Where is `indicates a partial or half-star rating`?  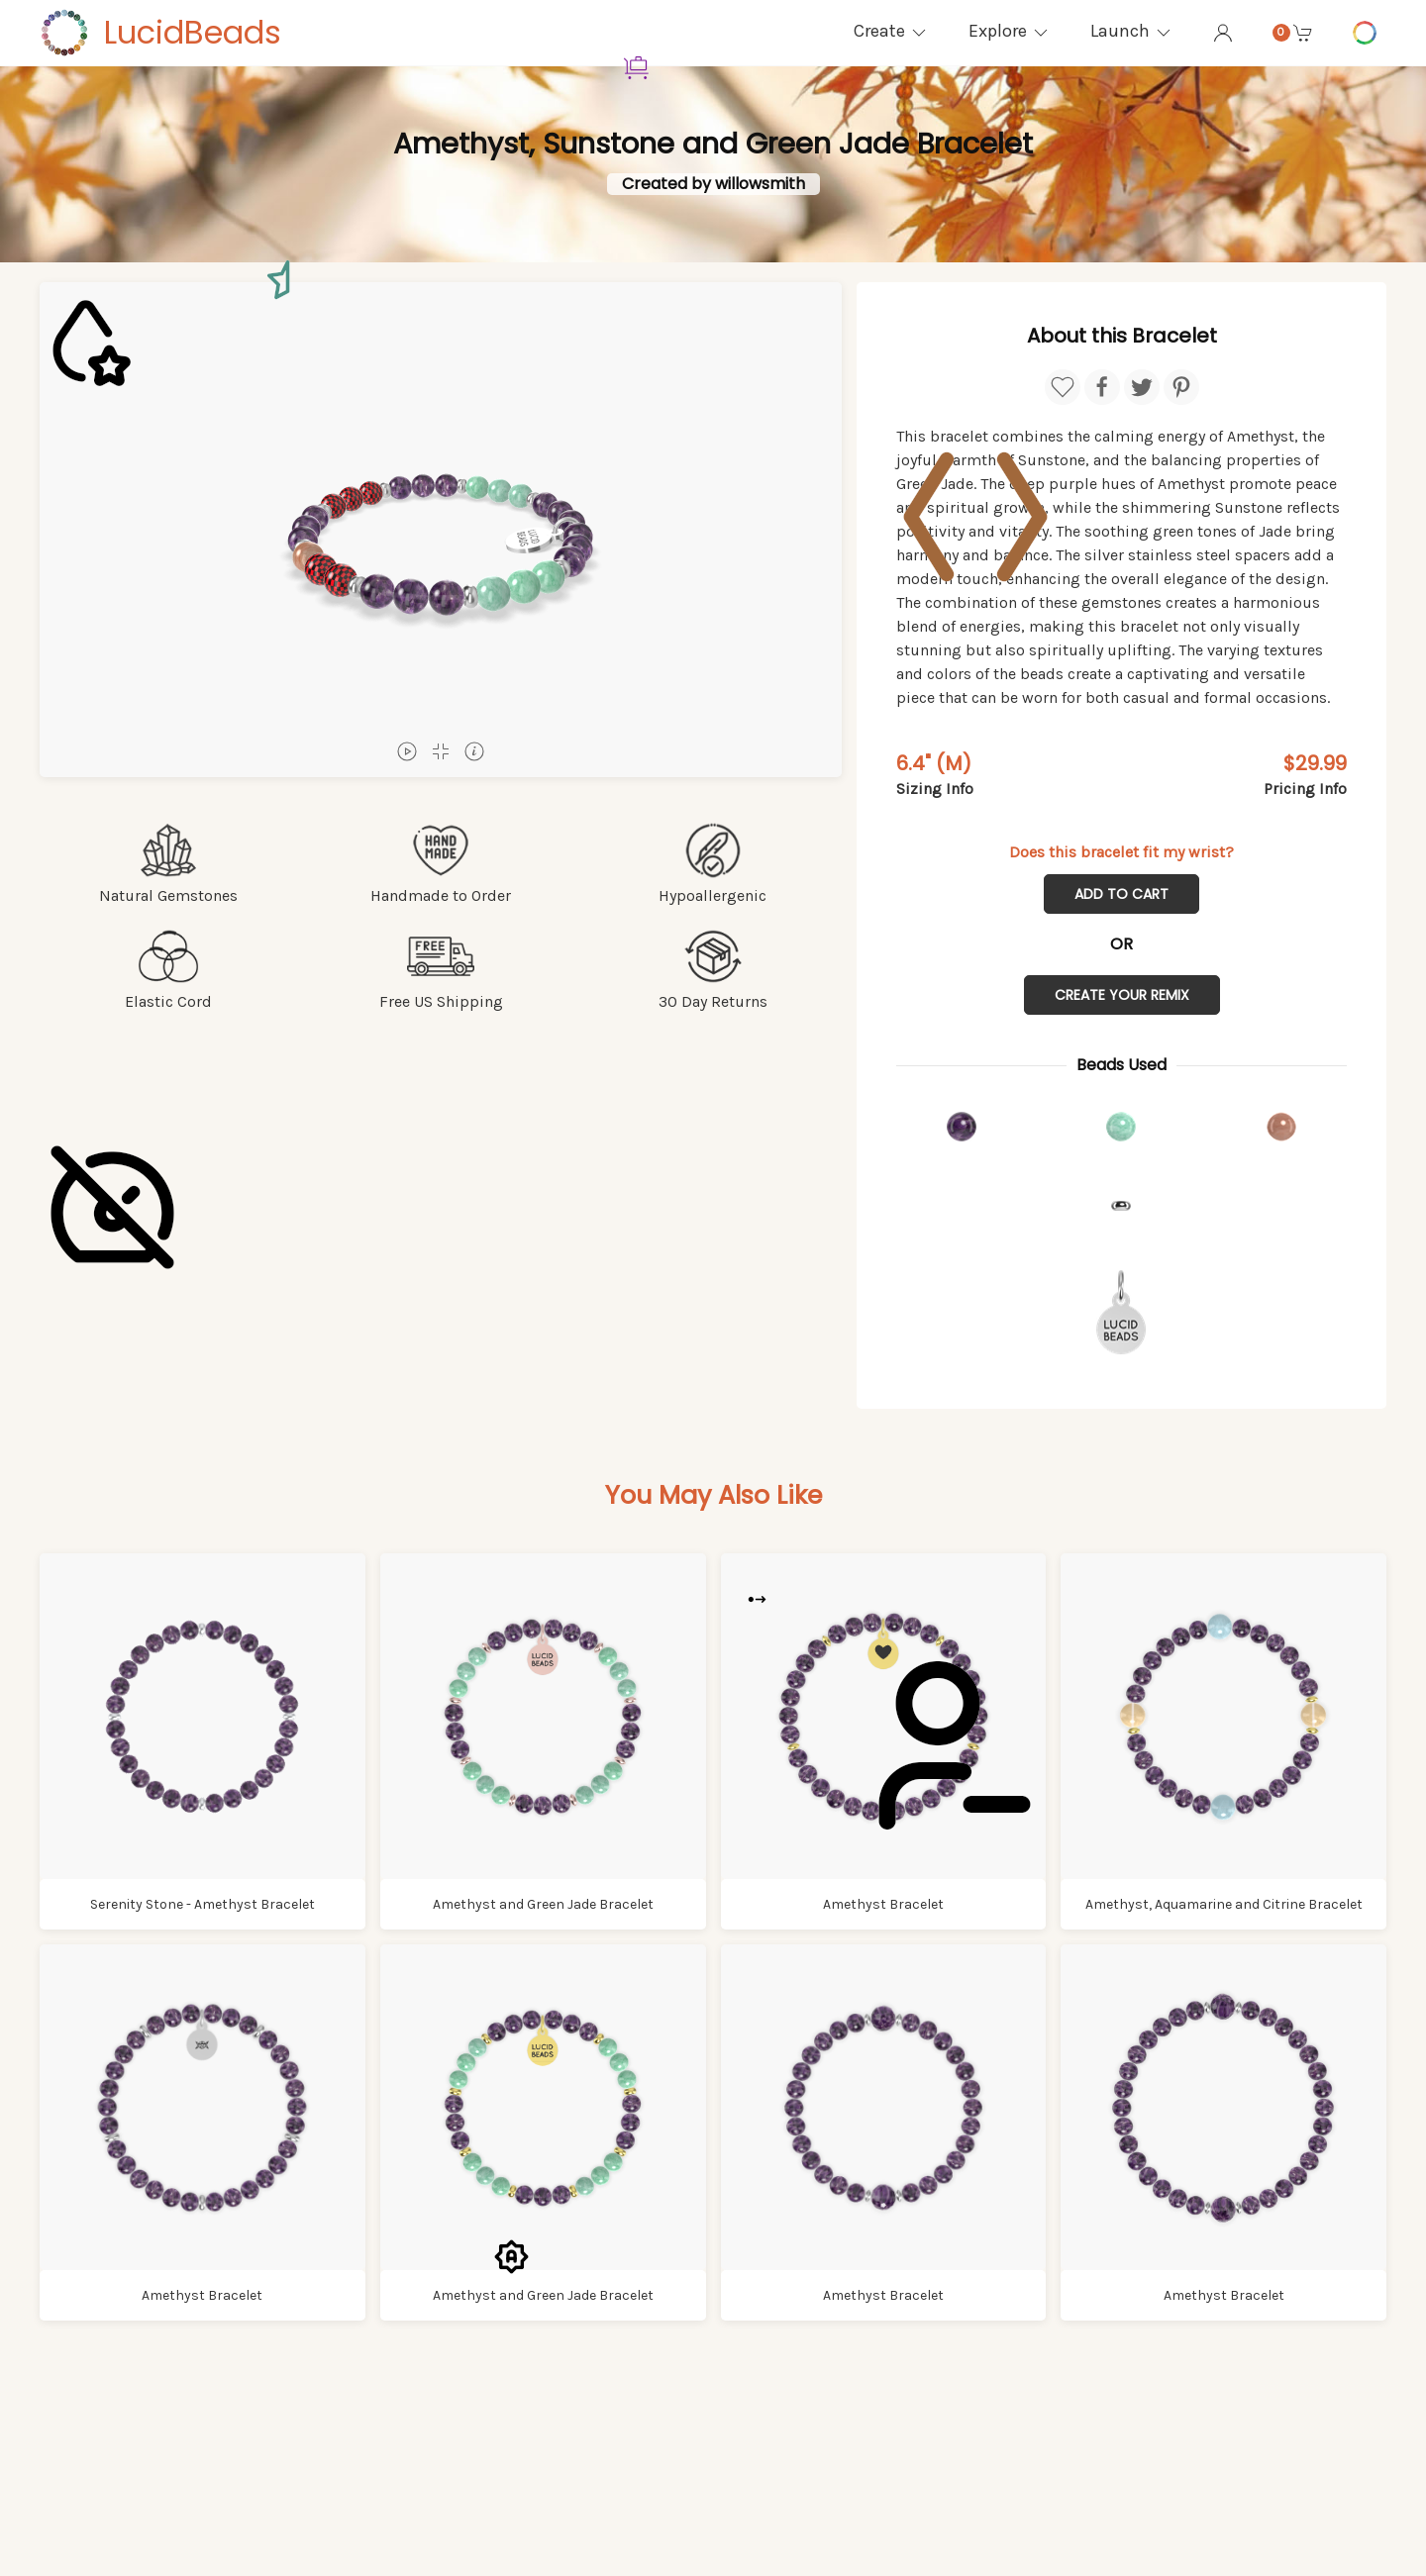
indicates a partial or half-star rating is located at coordinates (287, 280).